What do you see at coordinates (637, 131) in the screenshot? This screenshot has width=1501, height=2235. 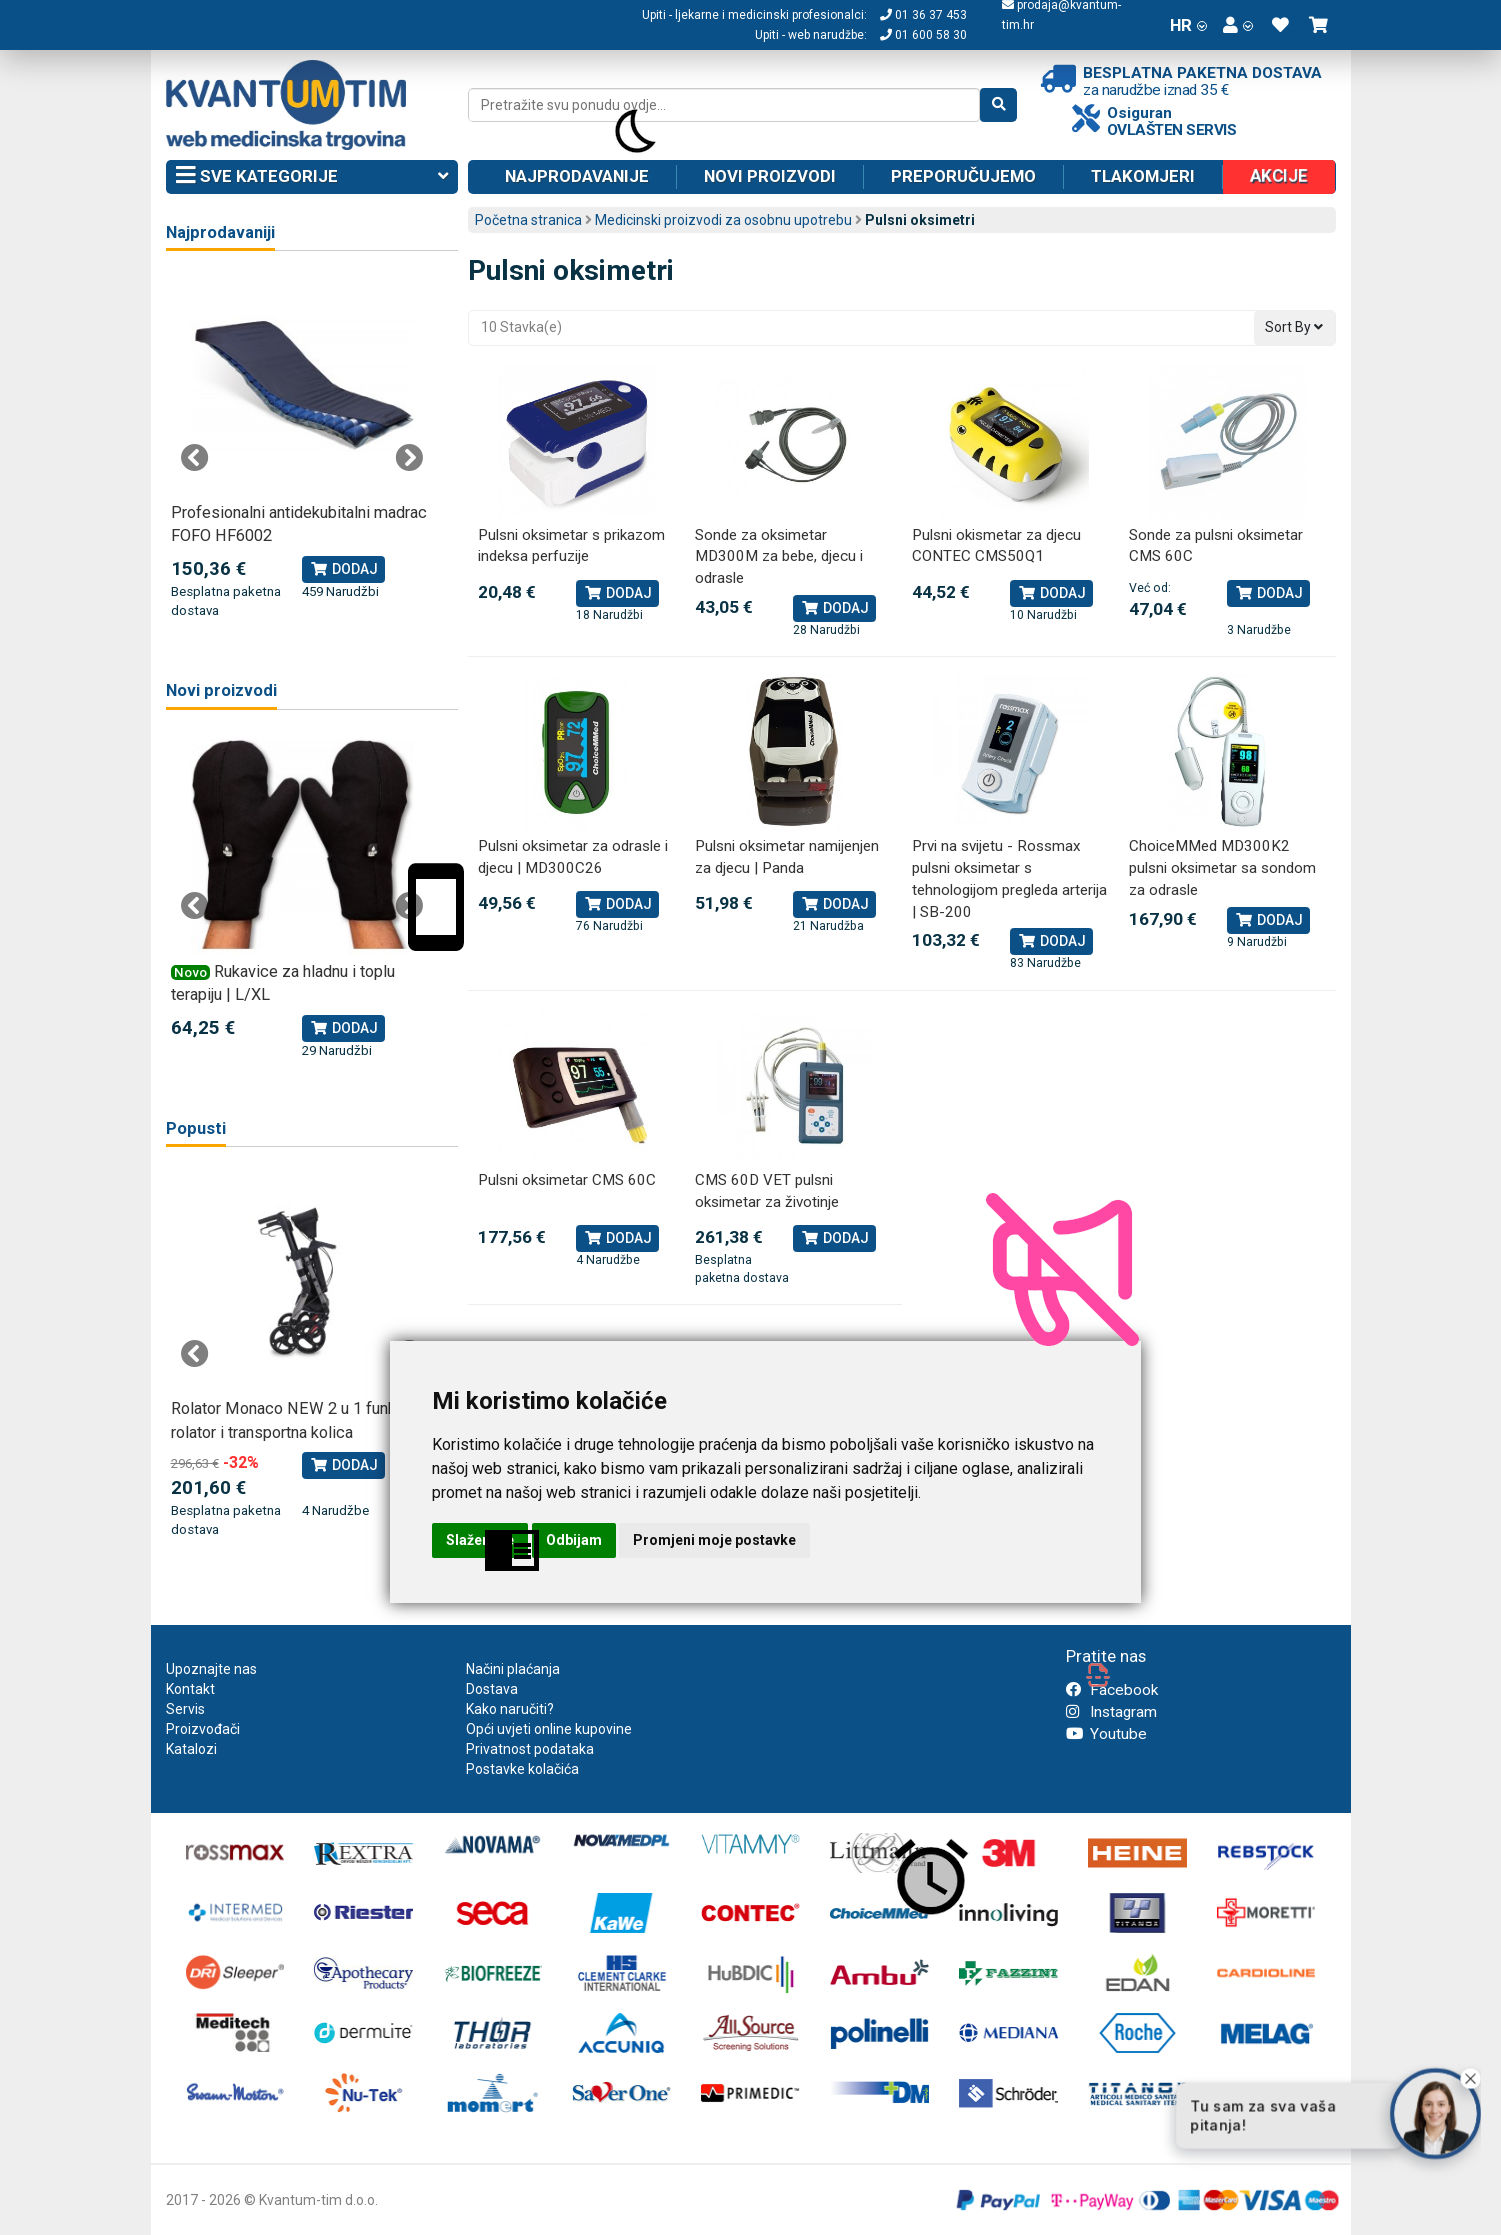 I see `enable bedtime or sleep mode` at bounding box center [637, 131].